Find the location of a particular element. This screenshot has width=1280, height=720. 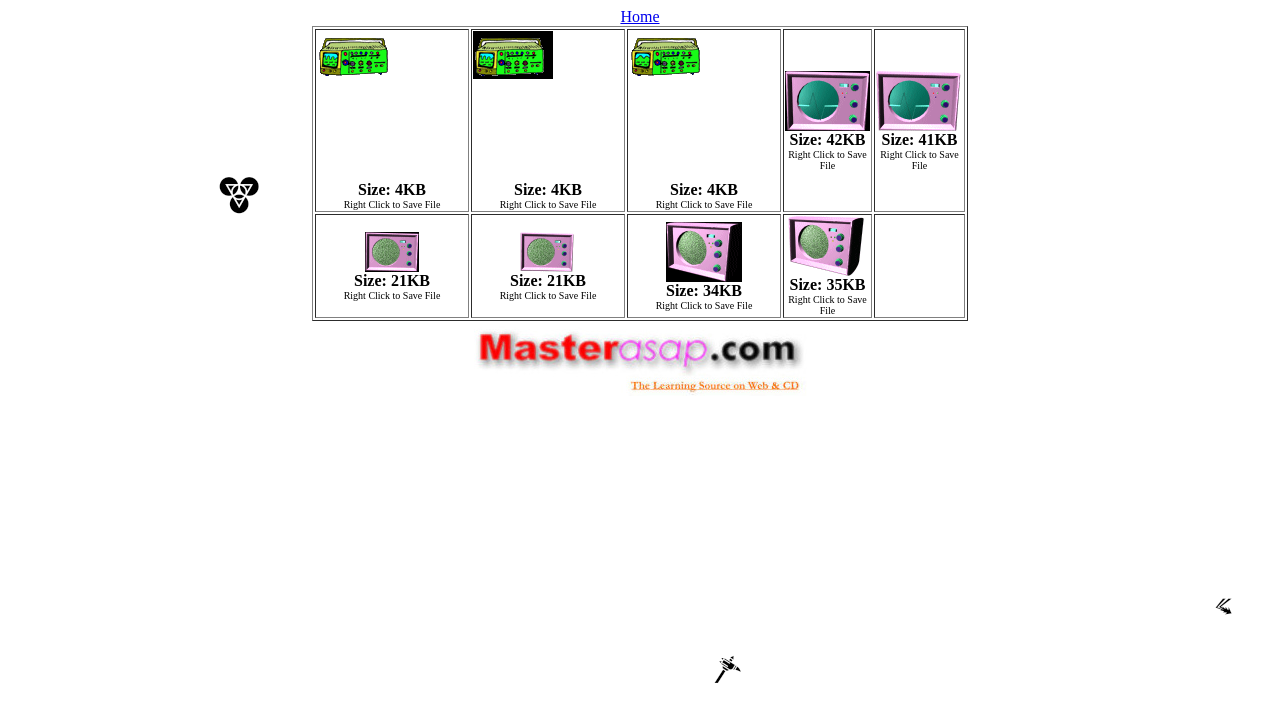

redirect or reroute an action is located at coordinates (1223, 606).